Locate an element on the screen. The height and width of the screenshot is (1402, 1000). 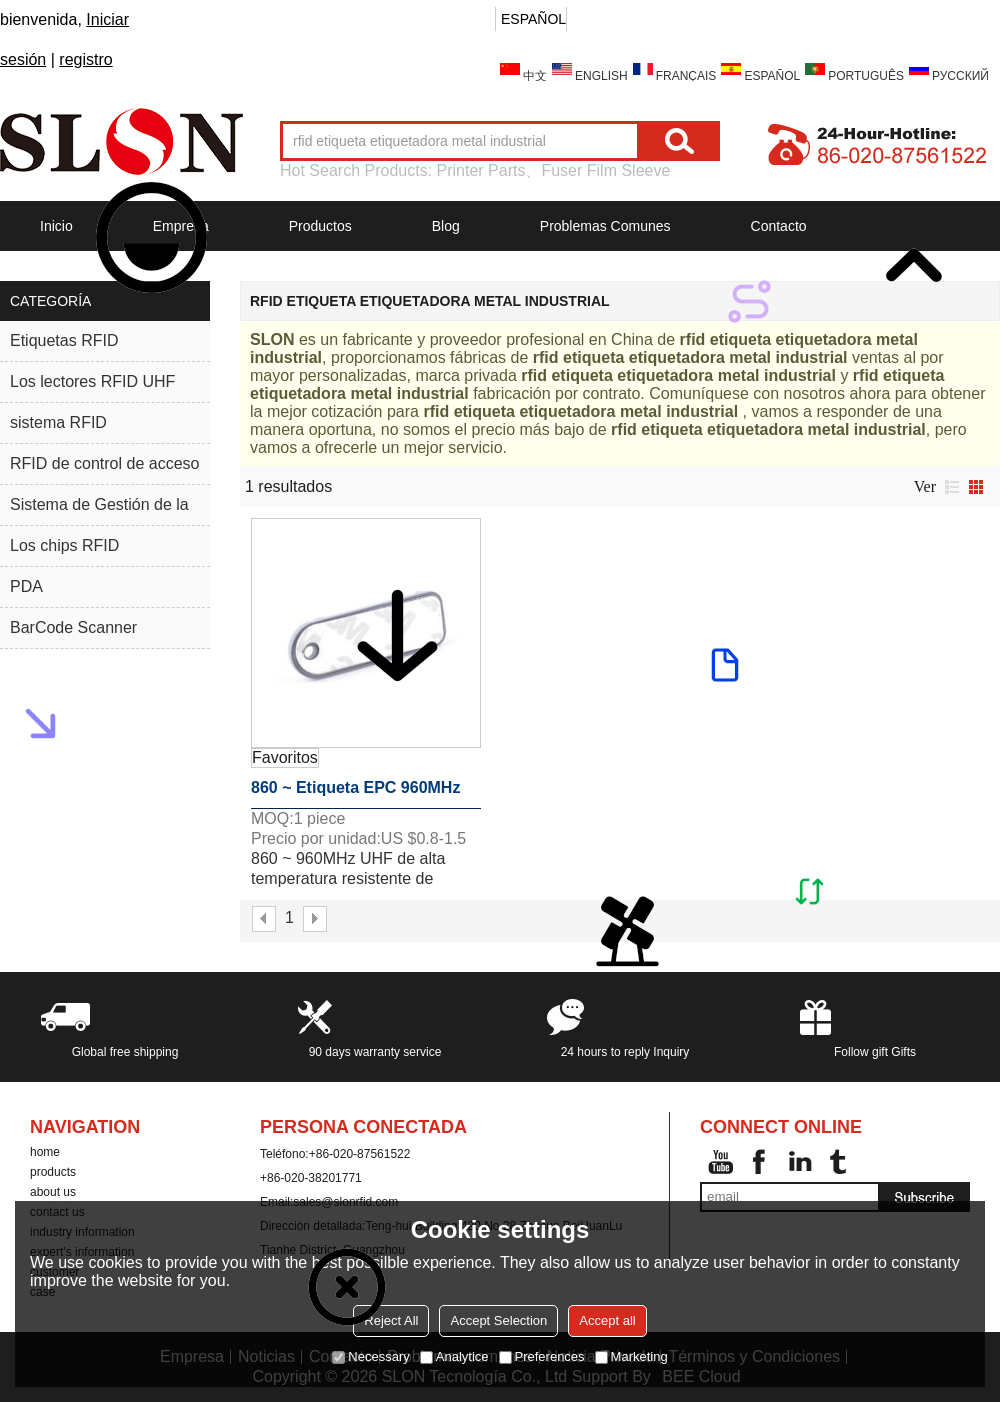
view or open a file is located at coordinates (725, 665).